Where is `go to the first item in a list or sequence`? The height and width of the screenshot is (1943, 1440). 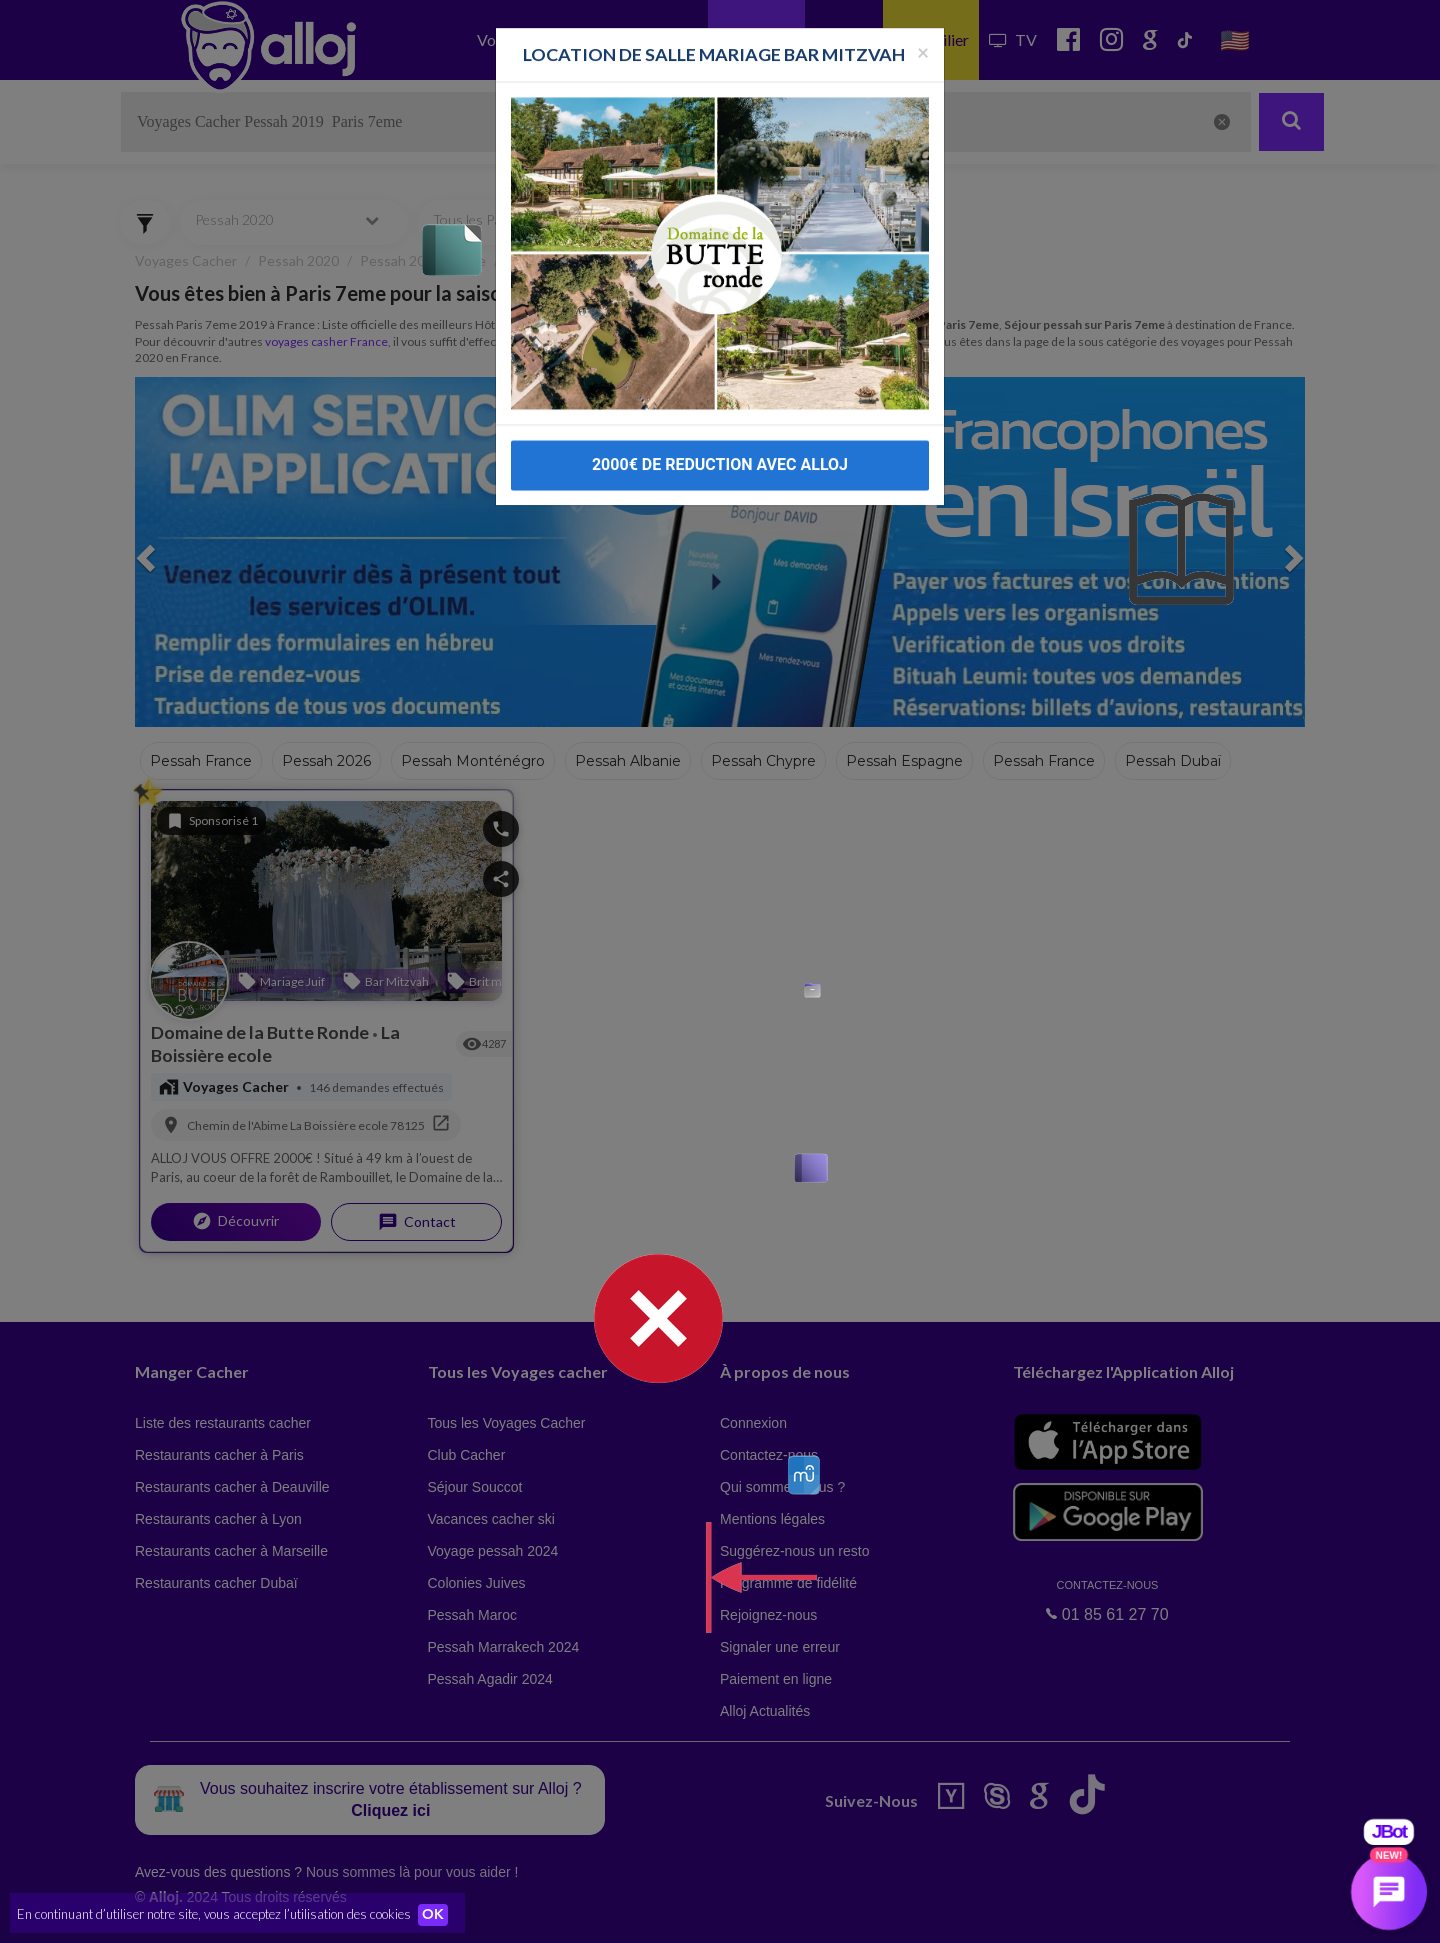 go to the first item in a list or sequence is located at coordinates (761, 1577).